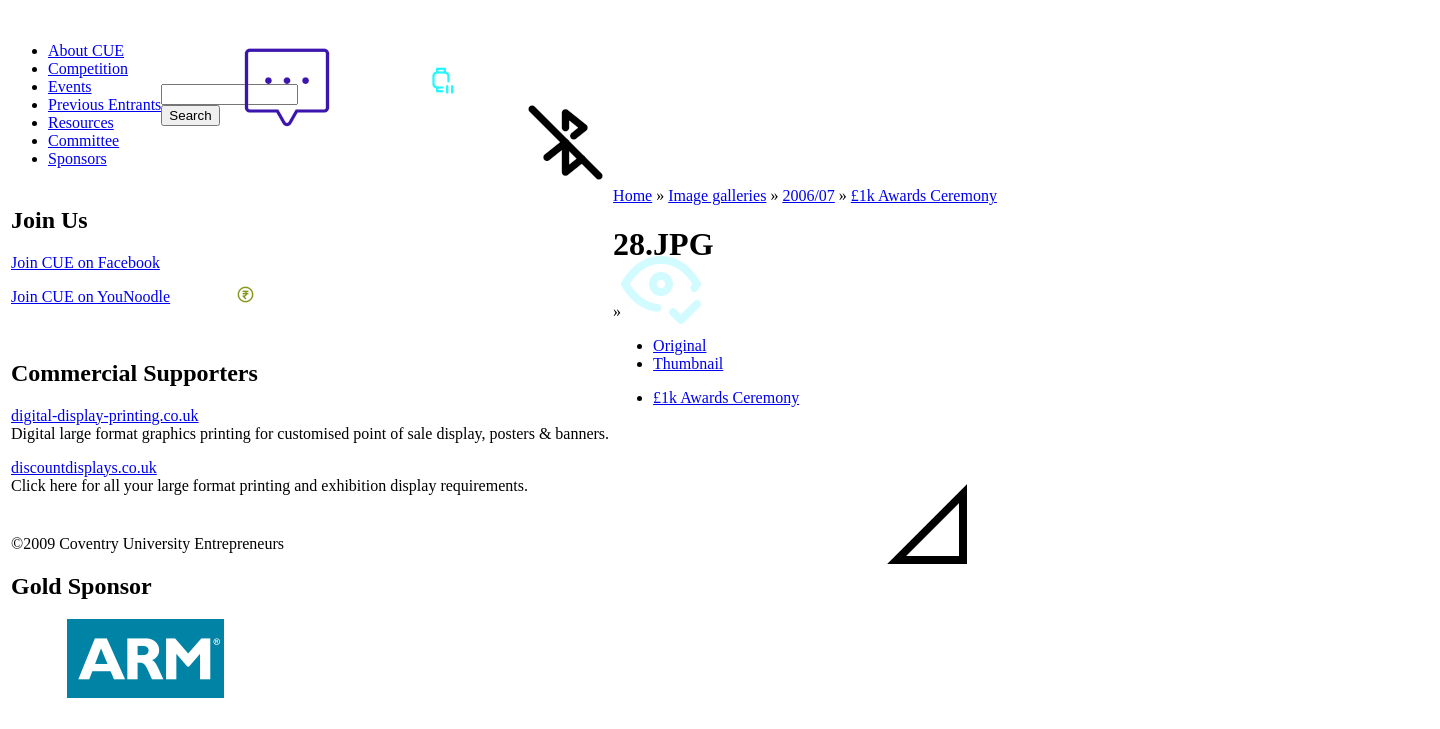  Describe the element at coordinates (565, 142) in the screenshot. I see `bluetooth is currently disabled` at that location.